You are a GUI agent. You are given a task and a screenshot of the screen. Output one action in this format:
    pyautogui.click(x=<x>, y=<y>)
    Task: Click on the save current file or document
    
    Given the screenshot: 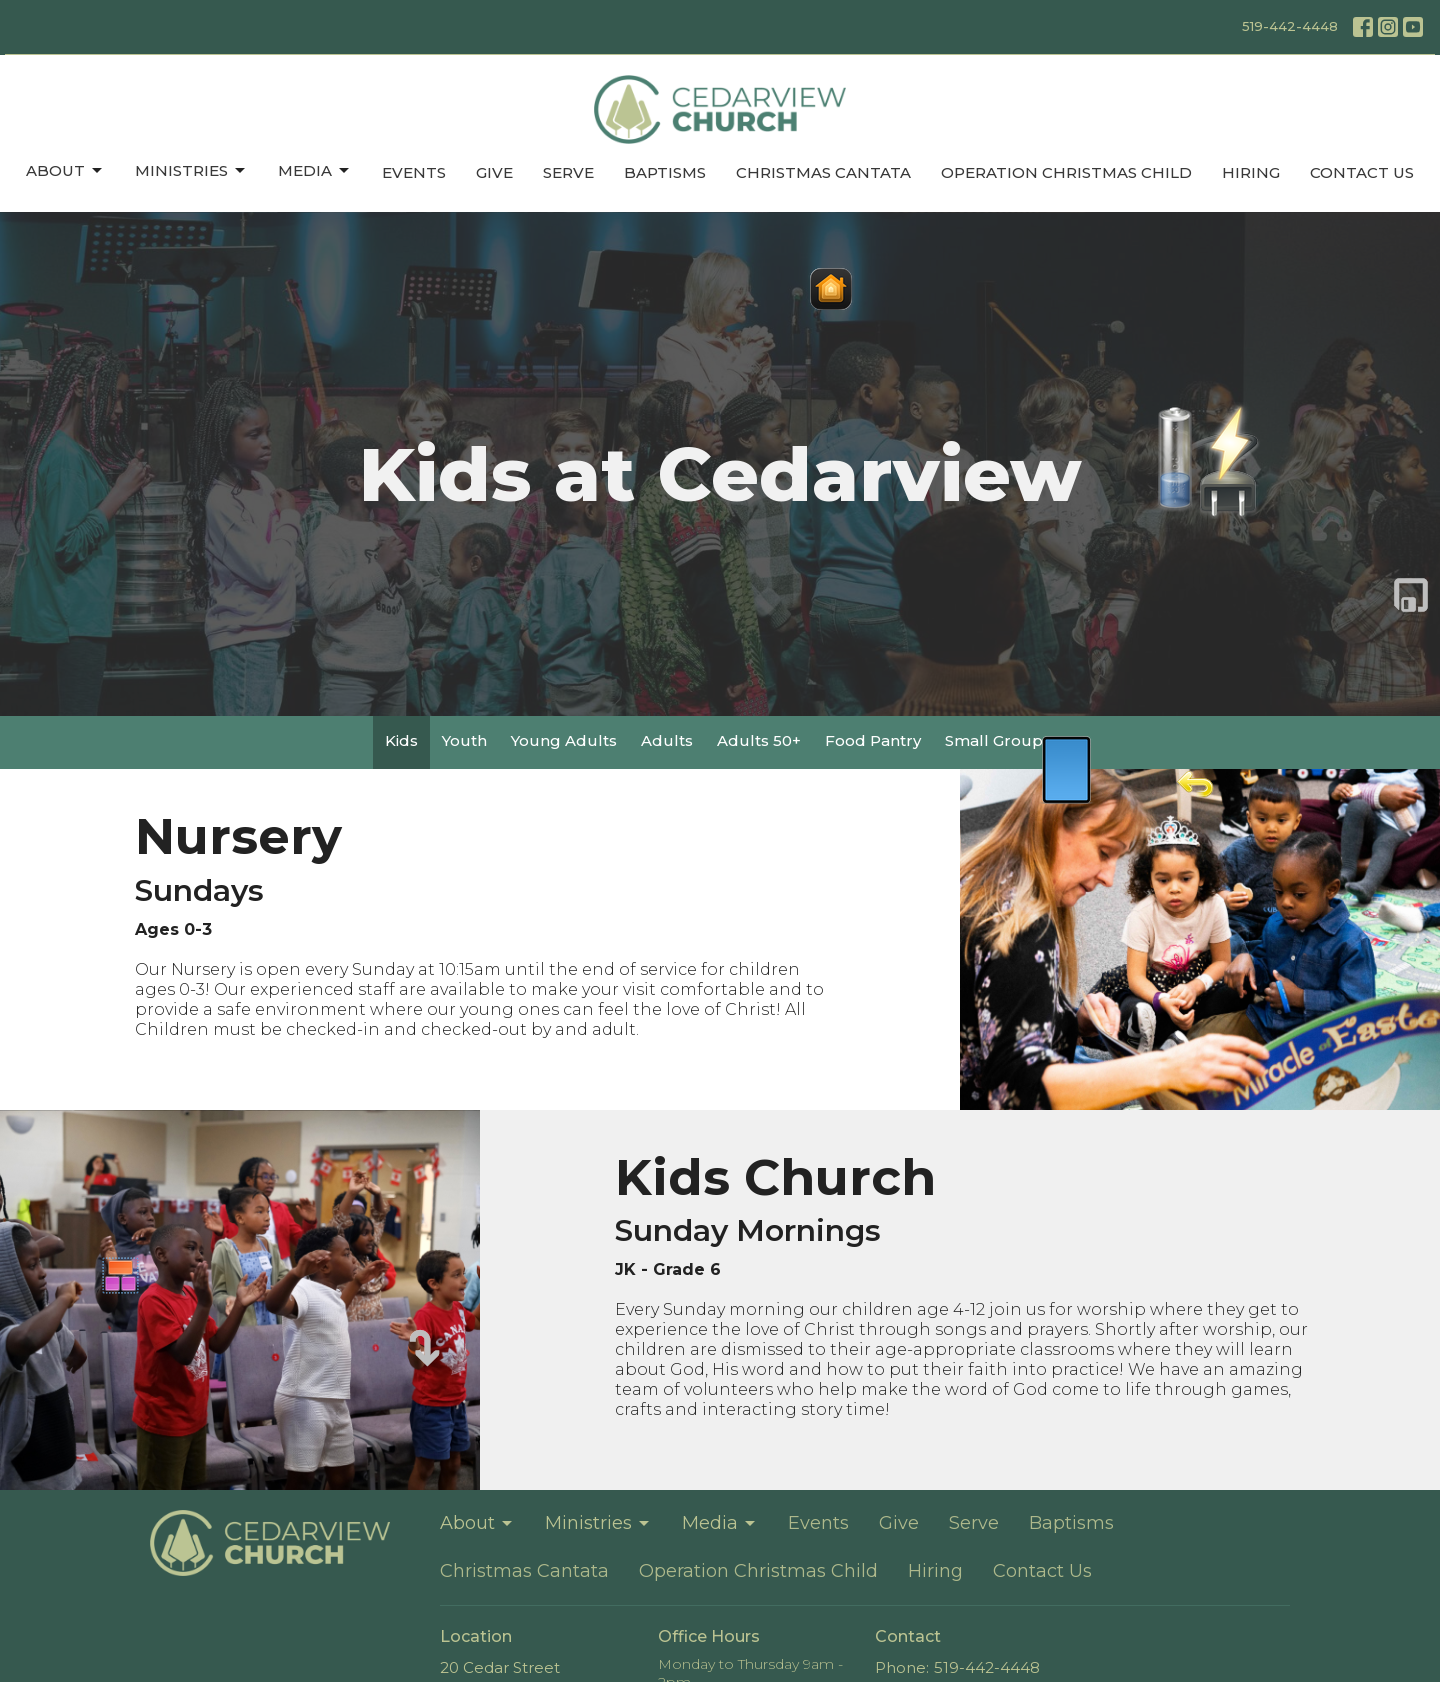 What is the action you would take?
    pyautogui.click(x=1411, y=595)
    